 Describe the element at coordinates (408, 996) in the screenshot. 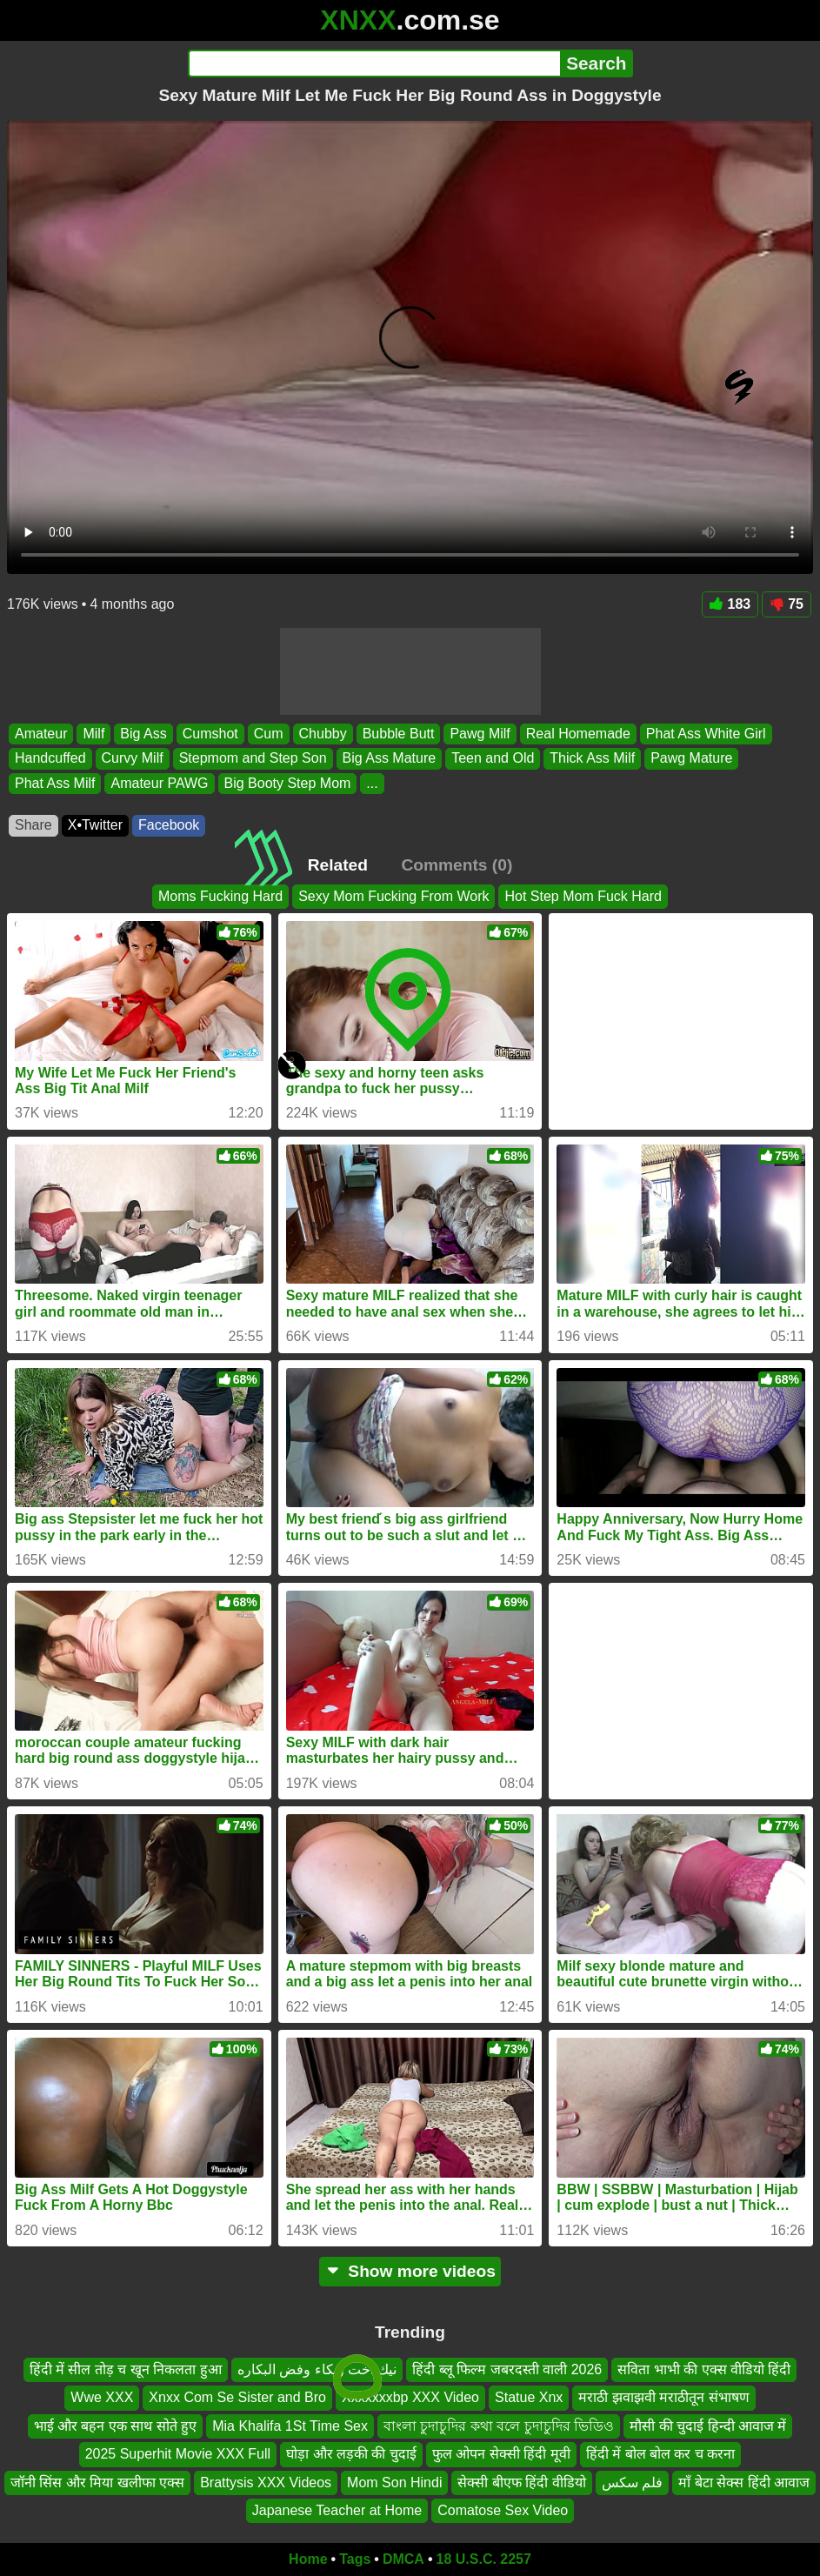

I see `mark a location on the map` at that location.